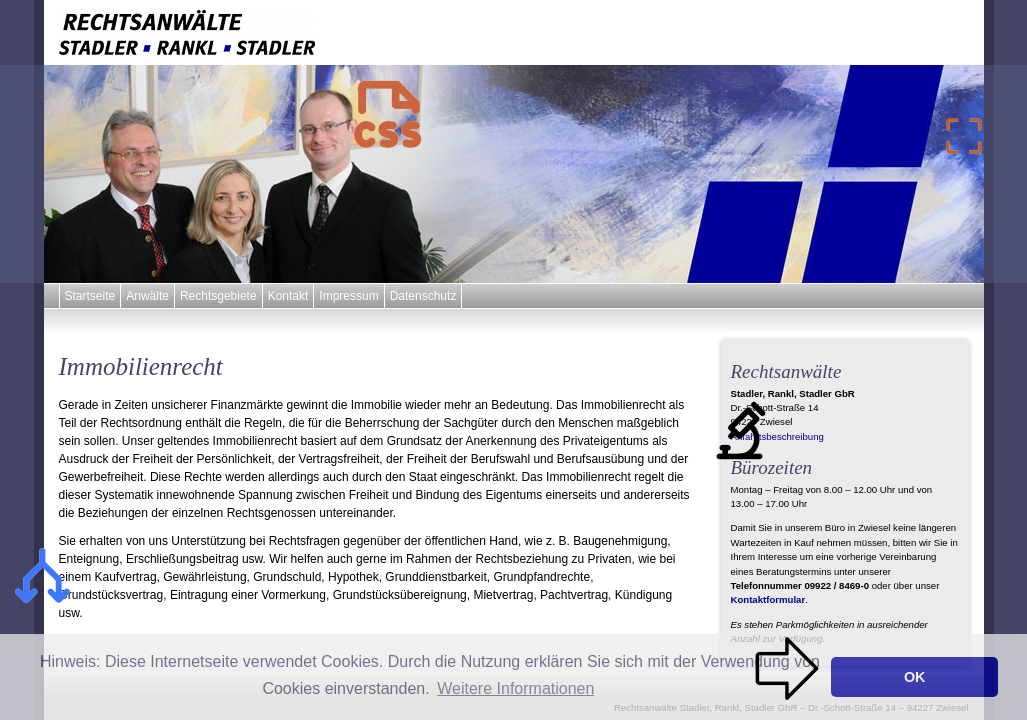 Image resolution: width=1027 pixels, height=720 pixels. I want to click on split content into multiple paths, so click(42, 577).